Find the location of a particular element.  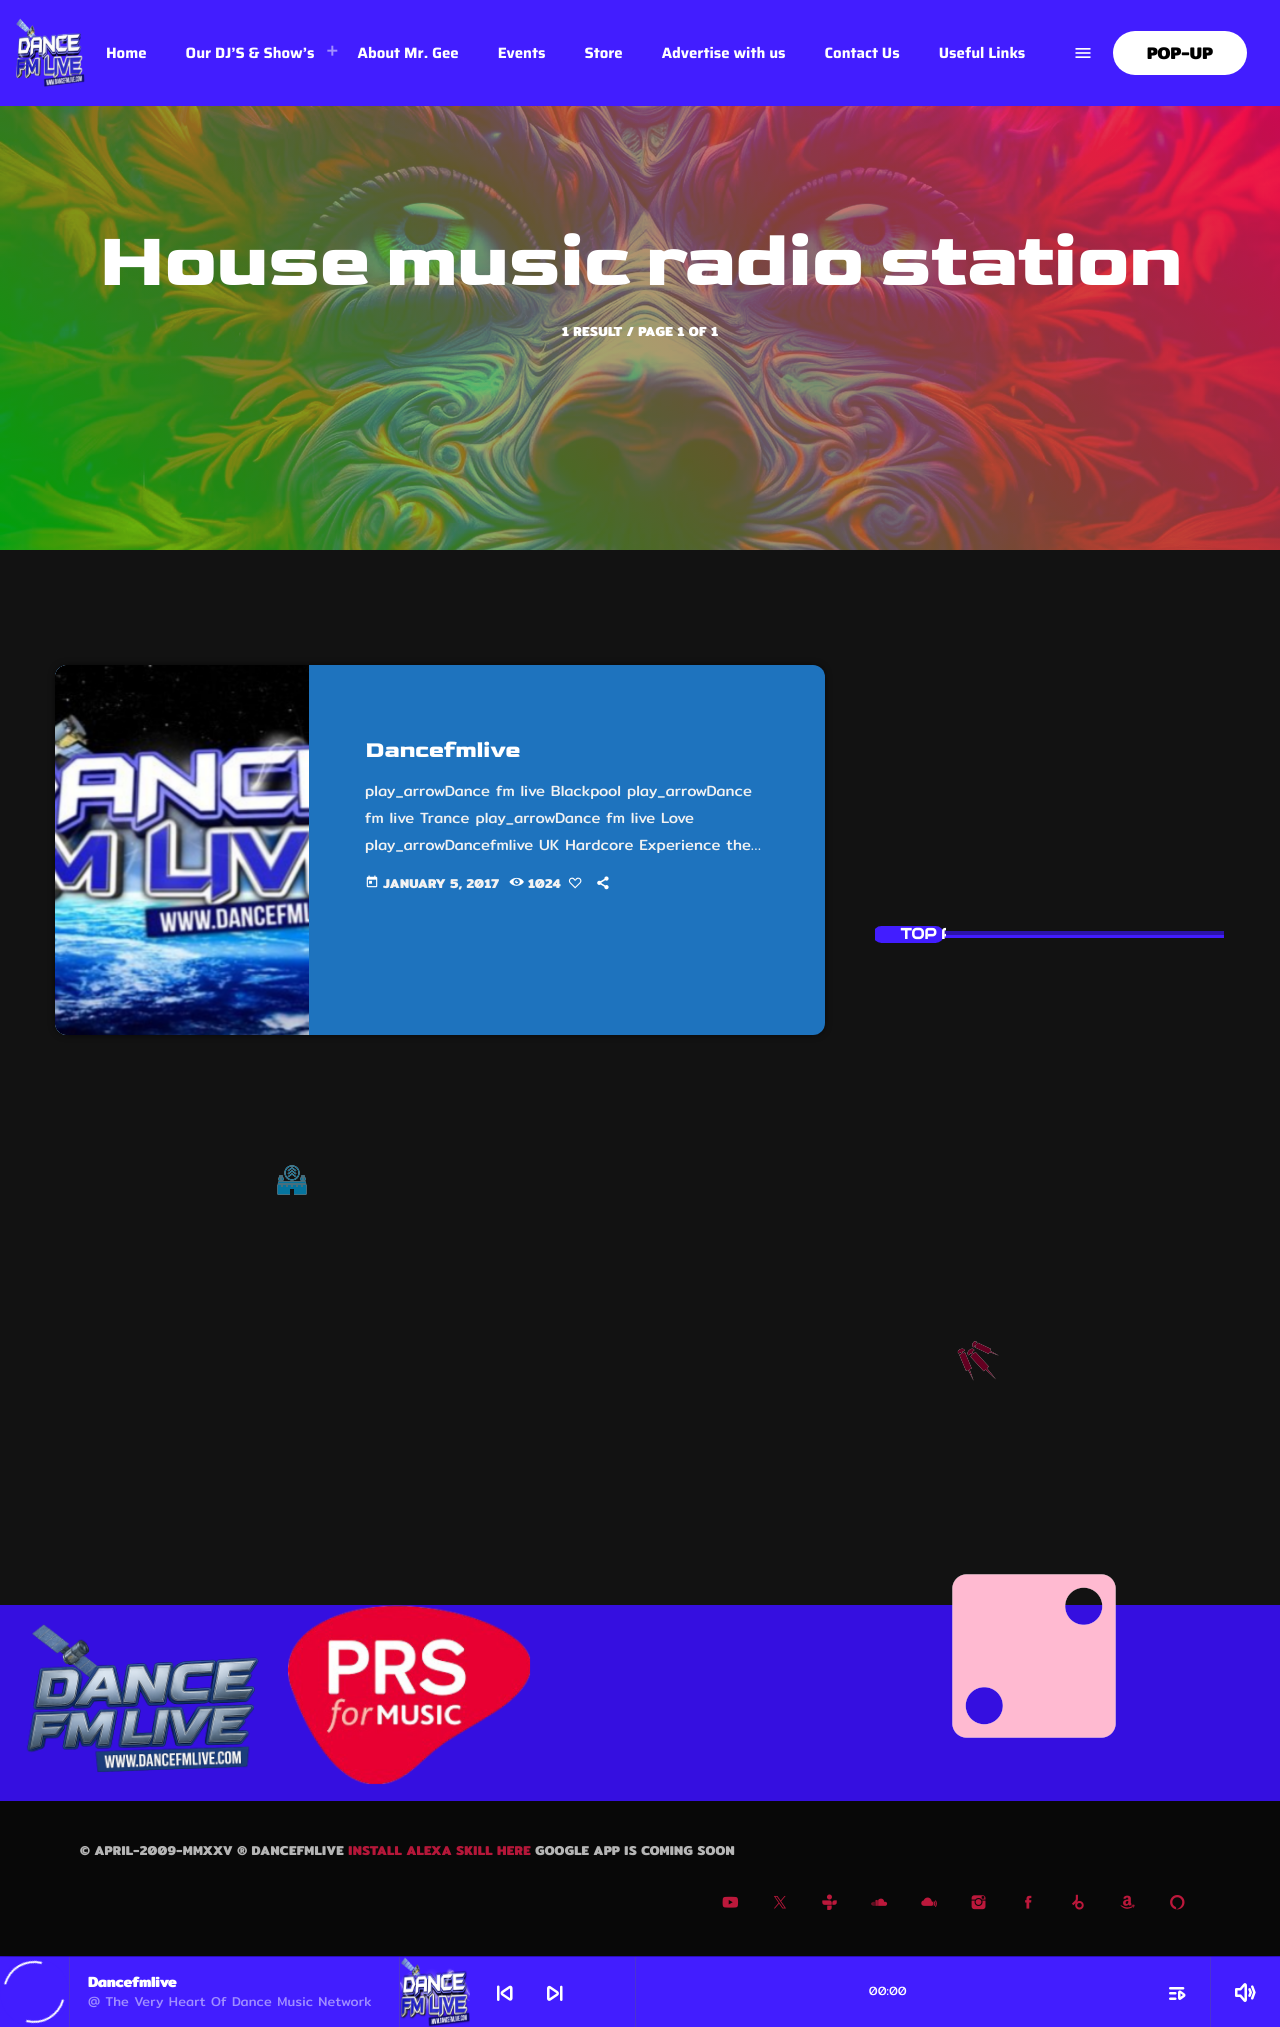

represents a military or defensive structure in a game is located at coordinates (292, 1180).